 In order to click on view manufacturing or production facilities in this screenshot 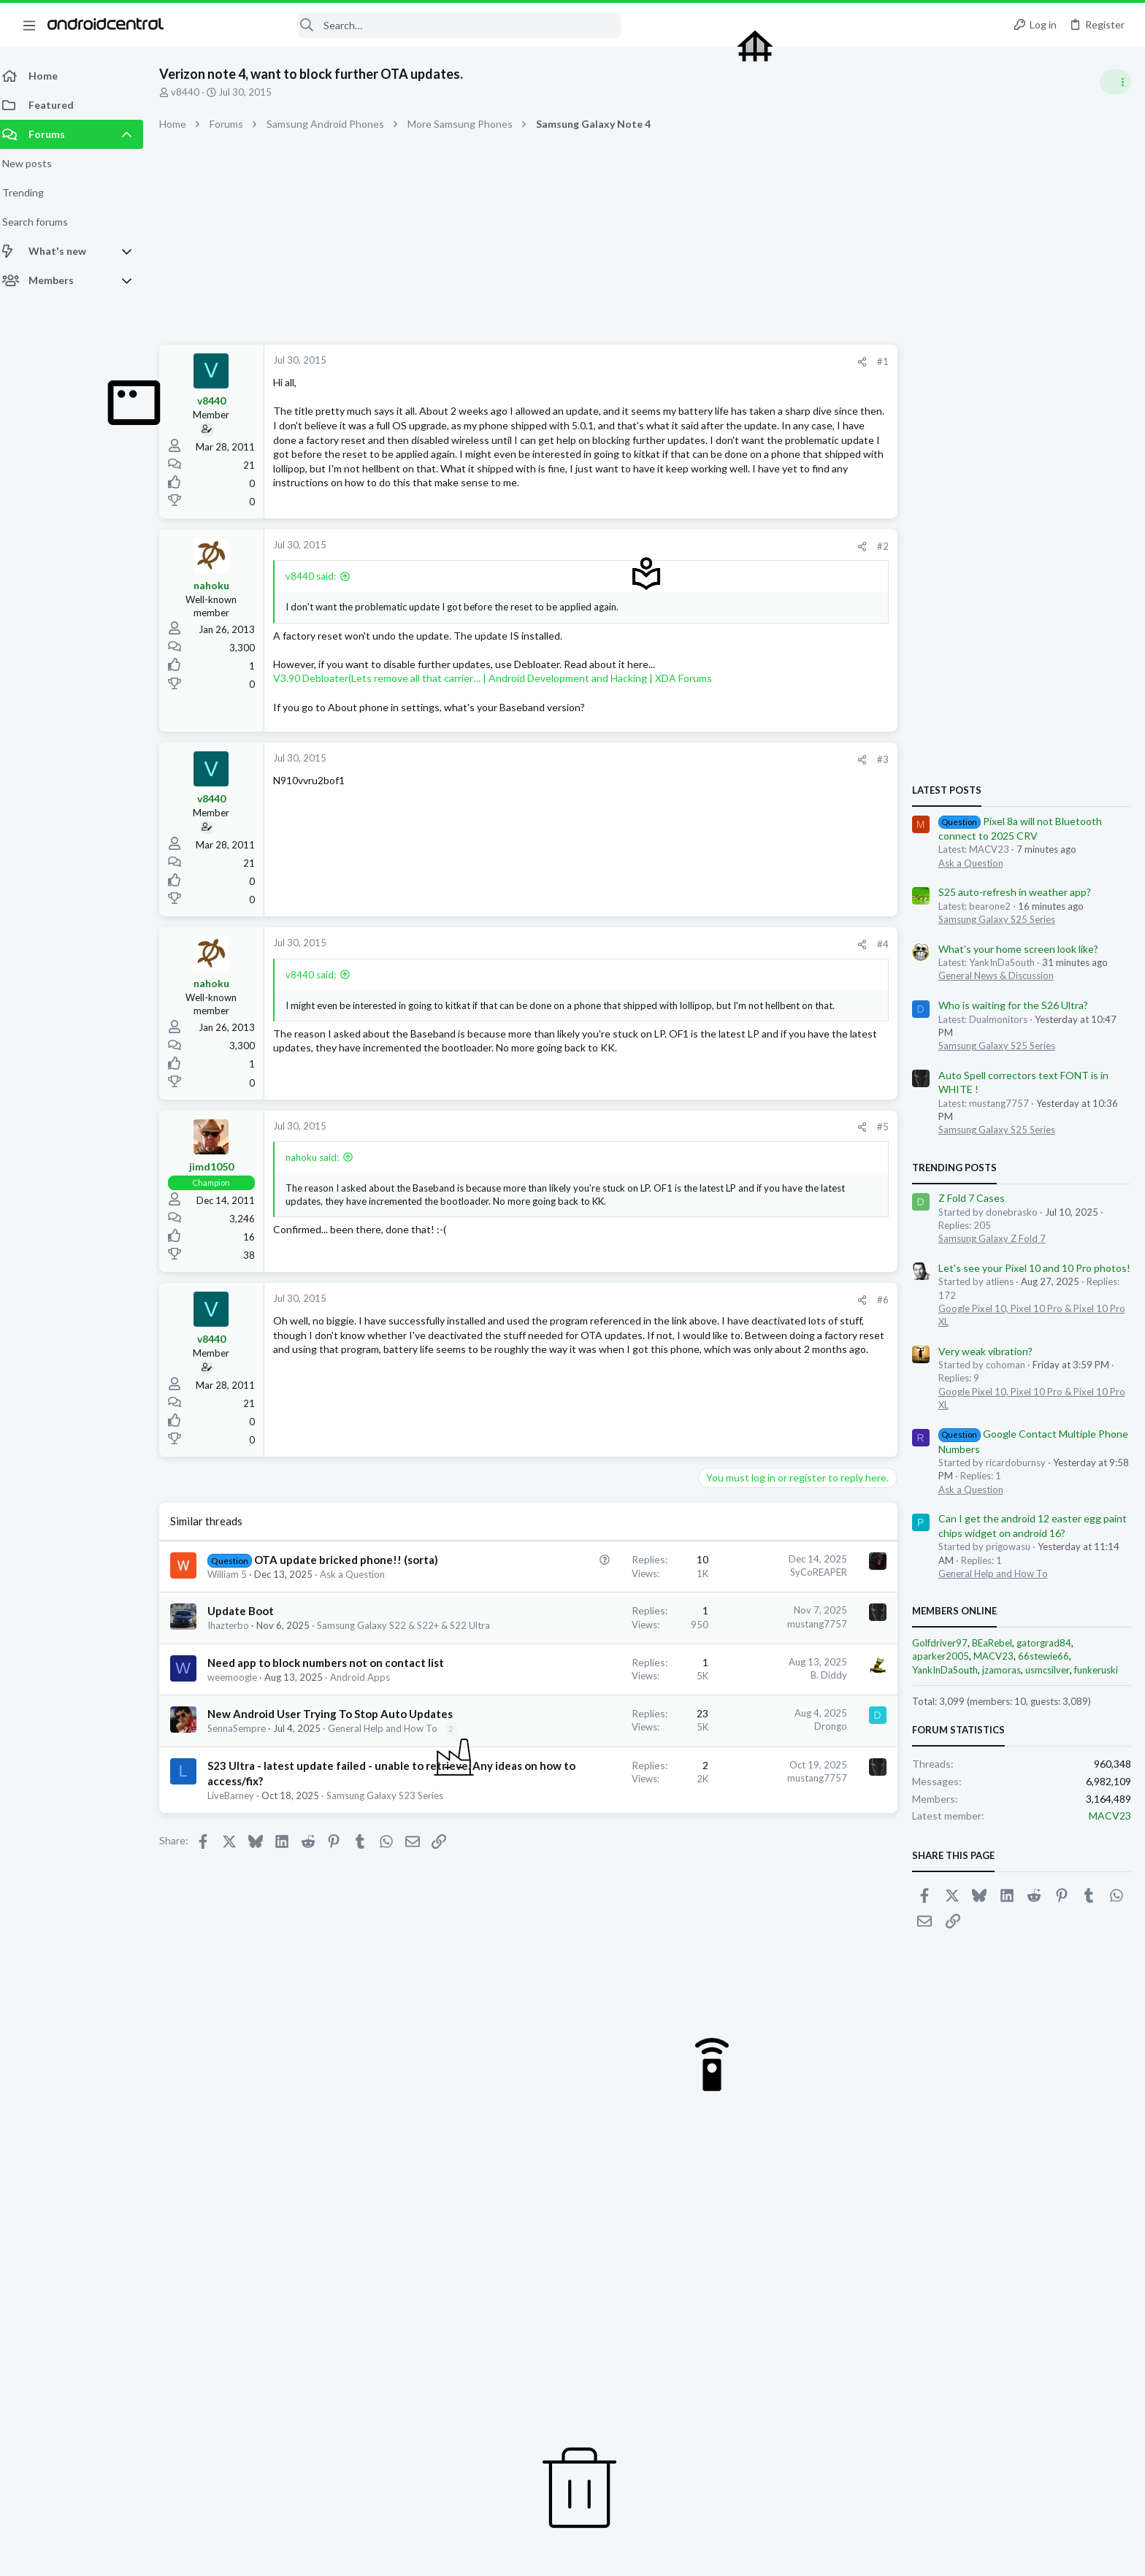, I will do `click(453, 1758)`.